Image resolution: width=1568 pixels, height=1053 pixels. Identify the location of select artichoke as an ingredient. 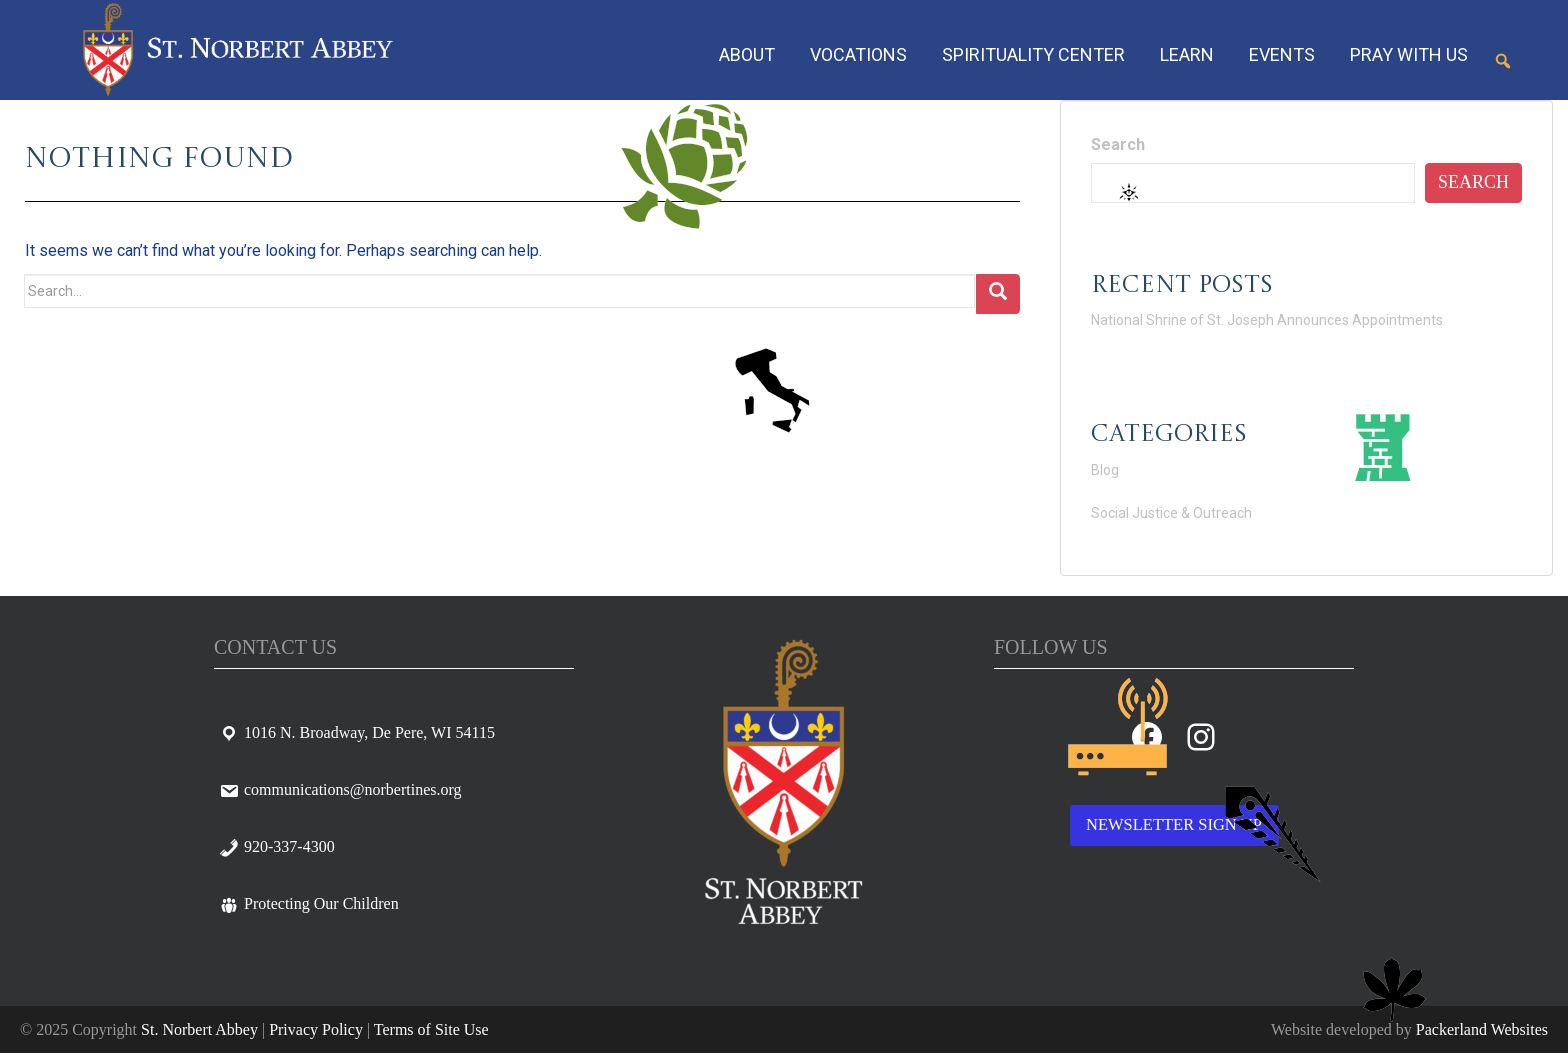
(684, 165).